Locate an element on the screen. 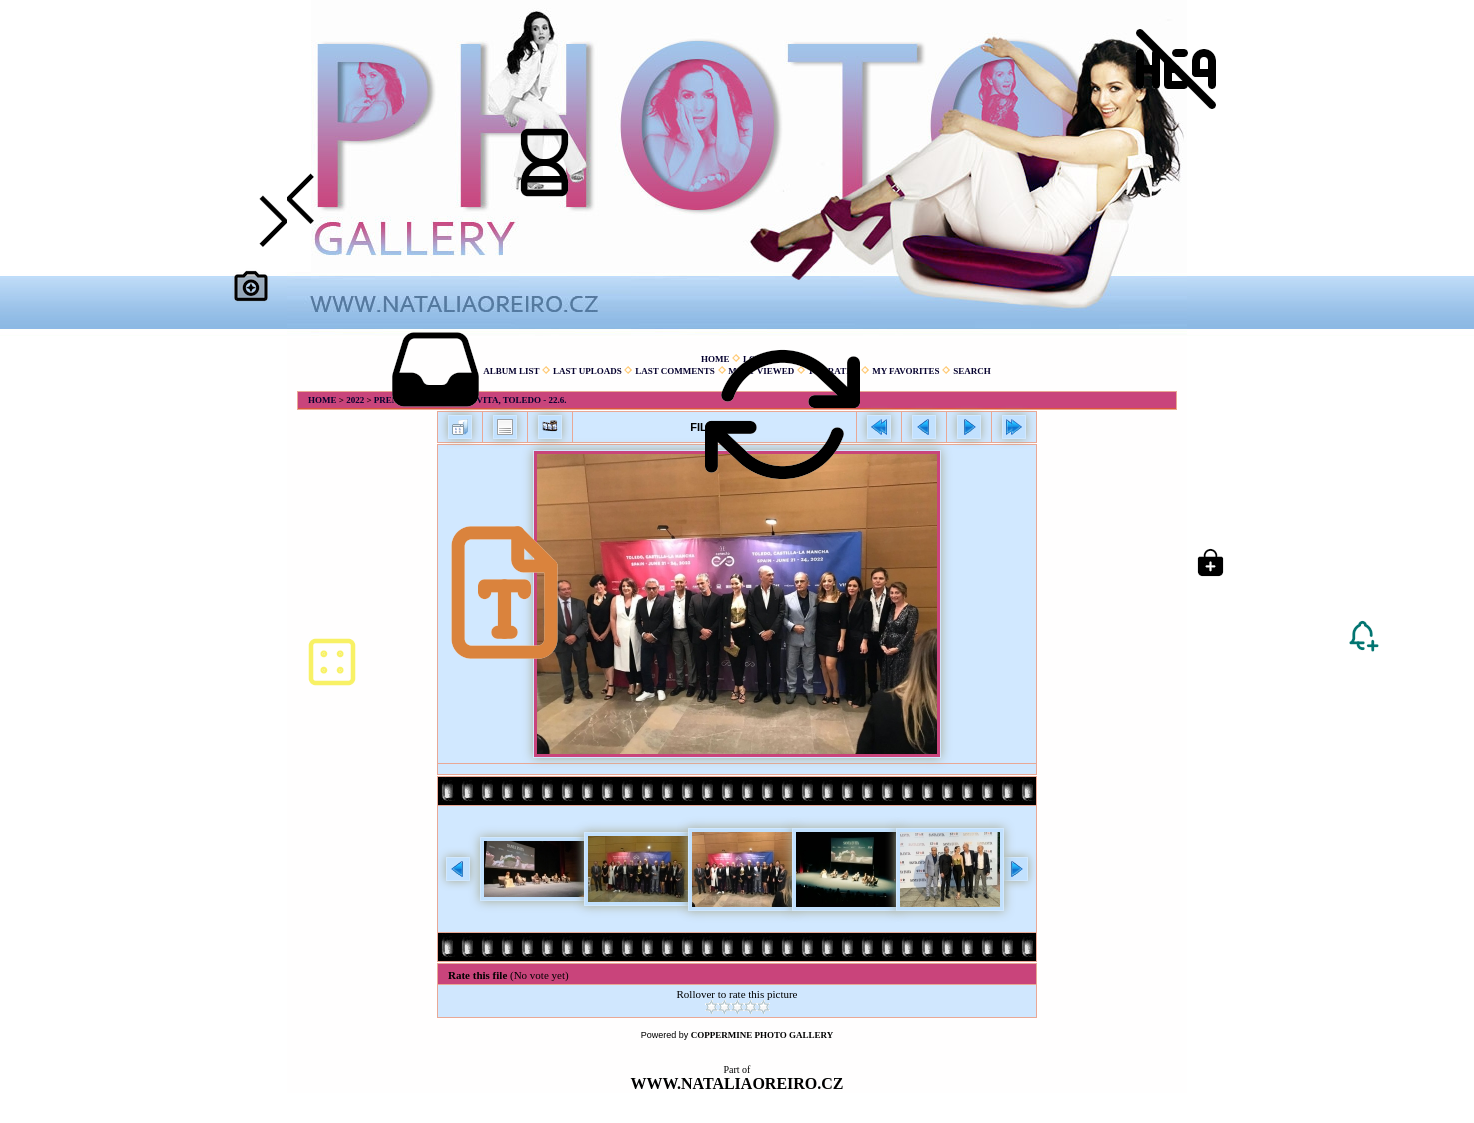 Image resolution: width=1474 pixels, height=1123 pixels. indicates time is running low is located at coordinates (544, 162).